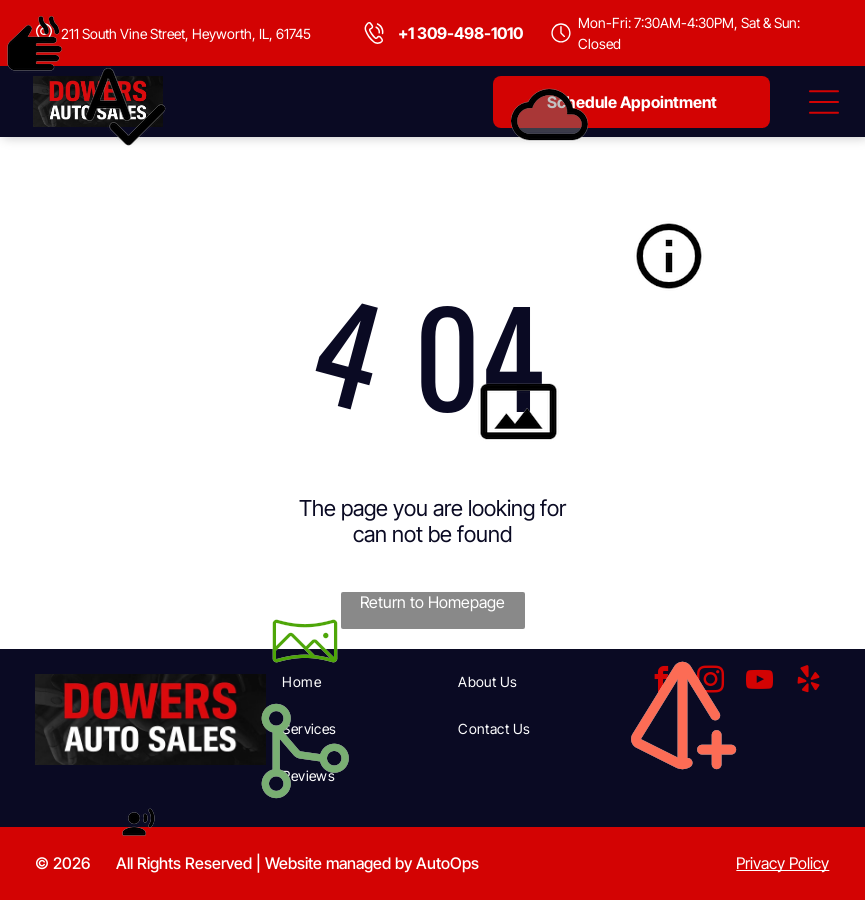 The image size is (865, 900). What do you see at coordinates (682, 715) in the screenshot?
I see `add a new 3D object or shape` at bounding box center [682, 715].